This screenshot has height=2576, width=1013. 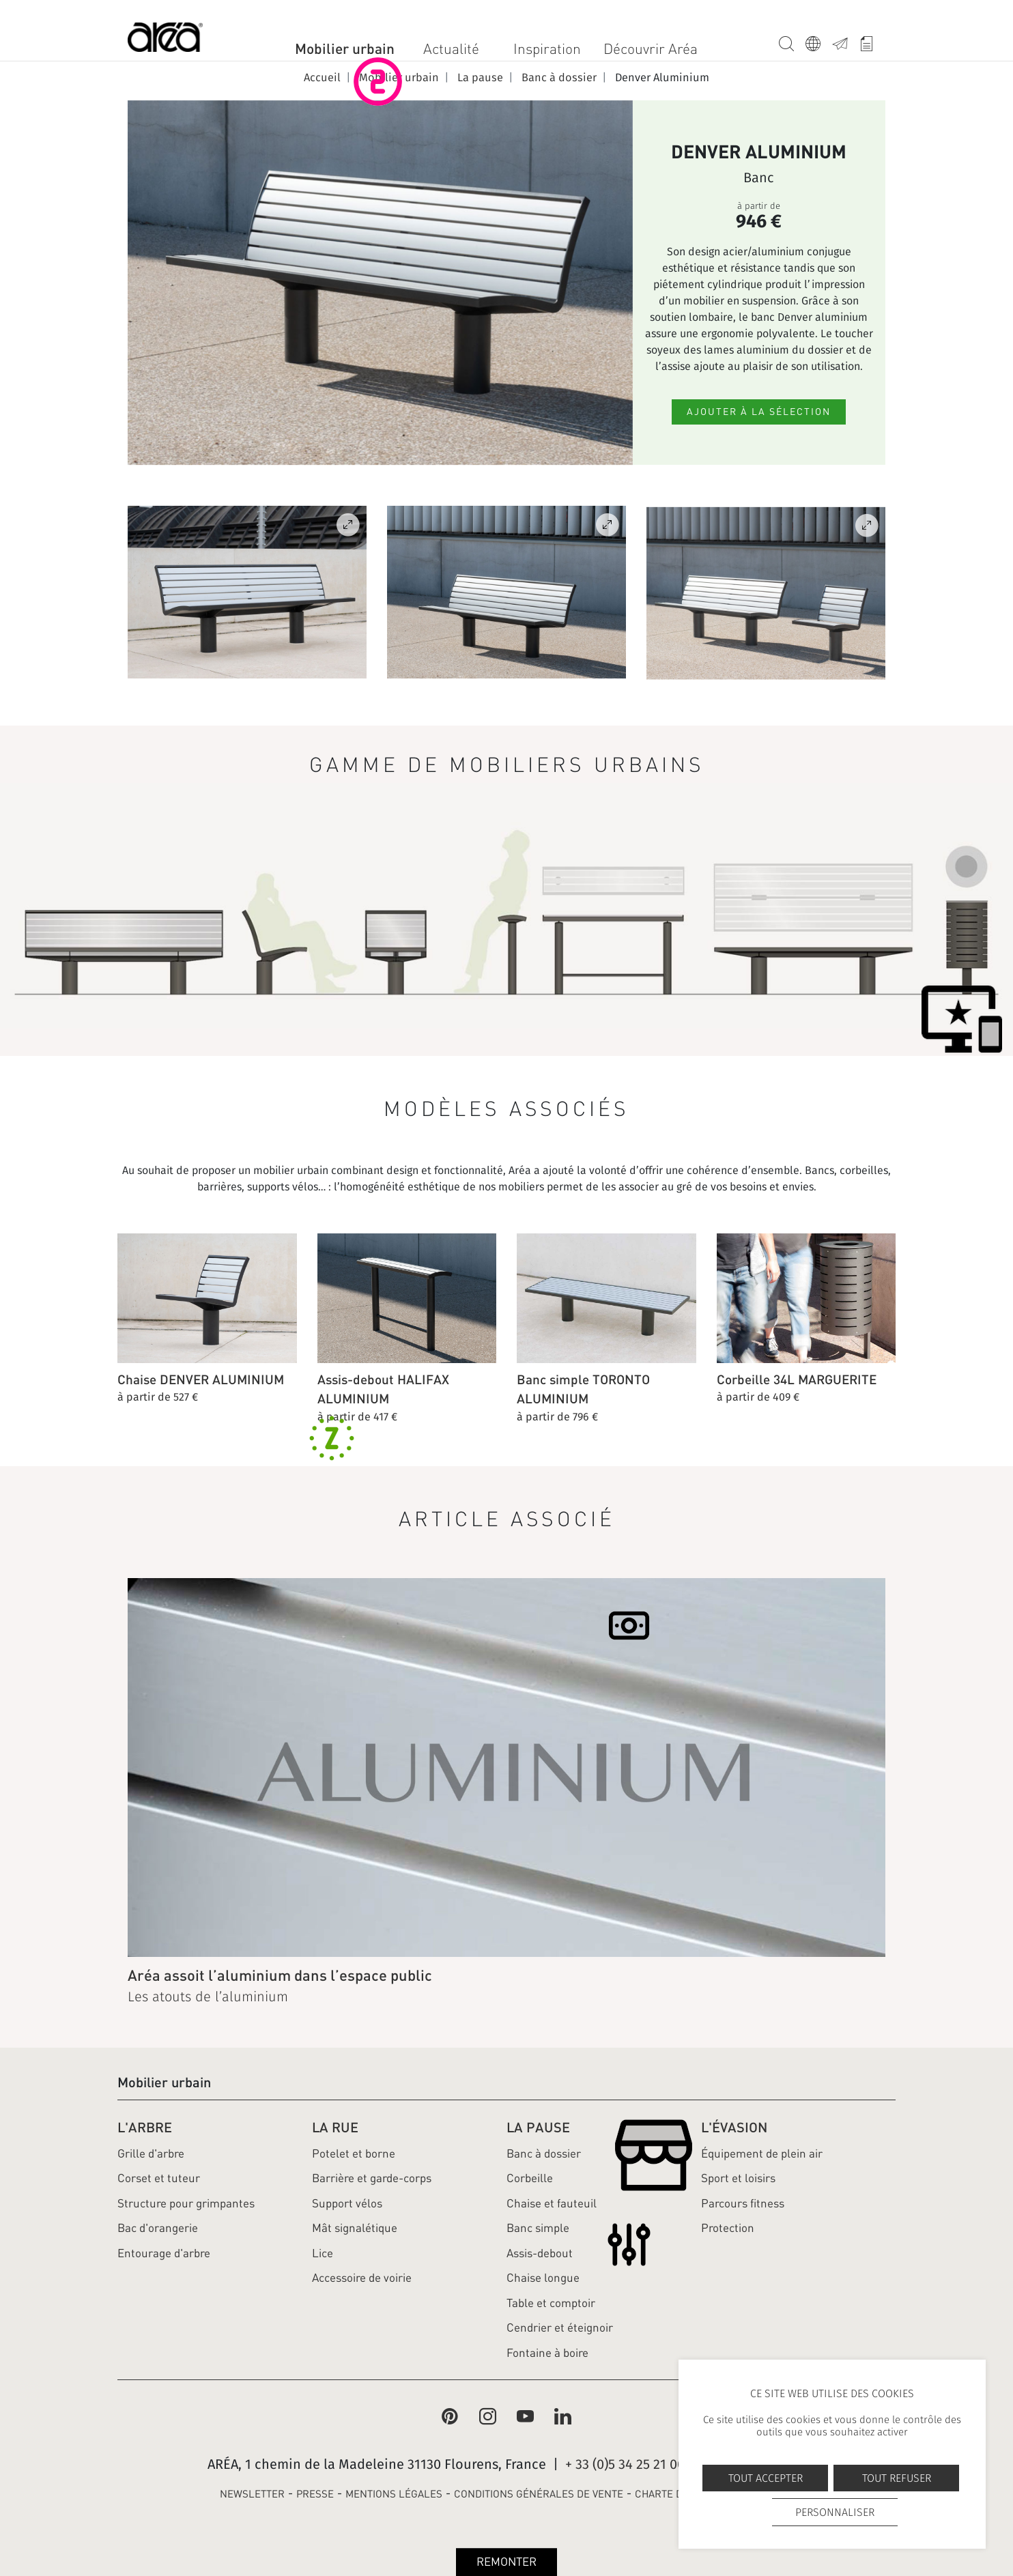 I want to click on make a payment or transaction, so click(x=629, y=1625).